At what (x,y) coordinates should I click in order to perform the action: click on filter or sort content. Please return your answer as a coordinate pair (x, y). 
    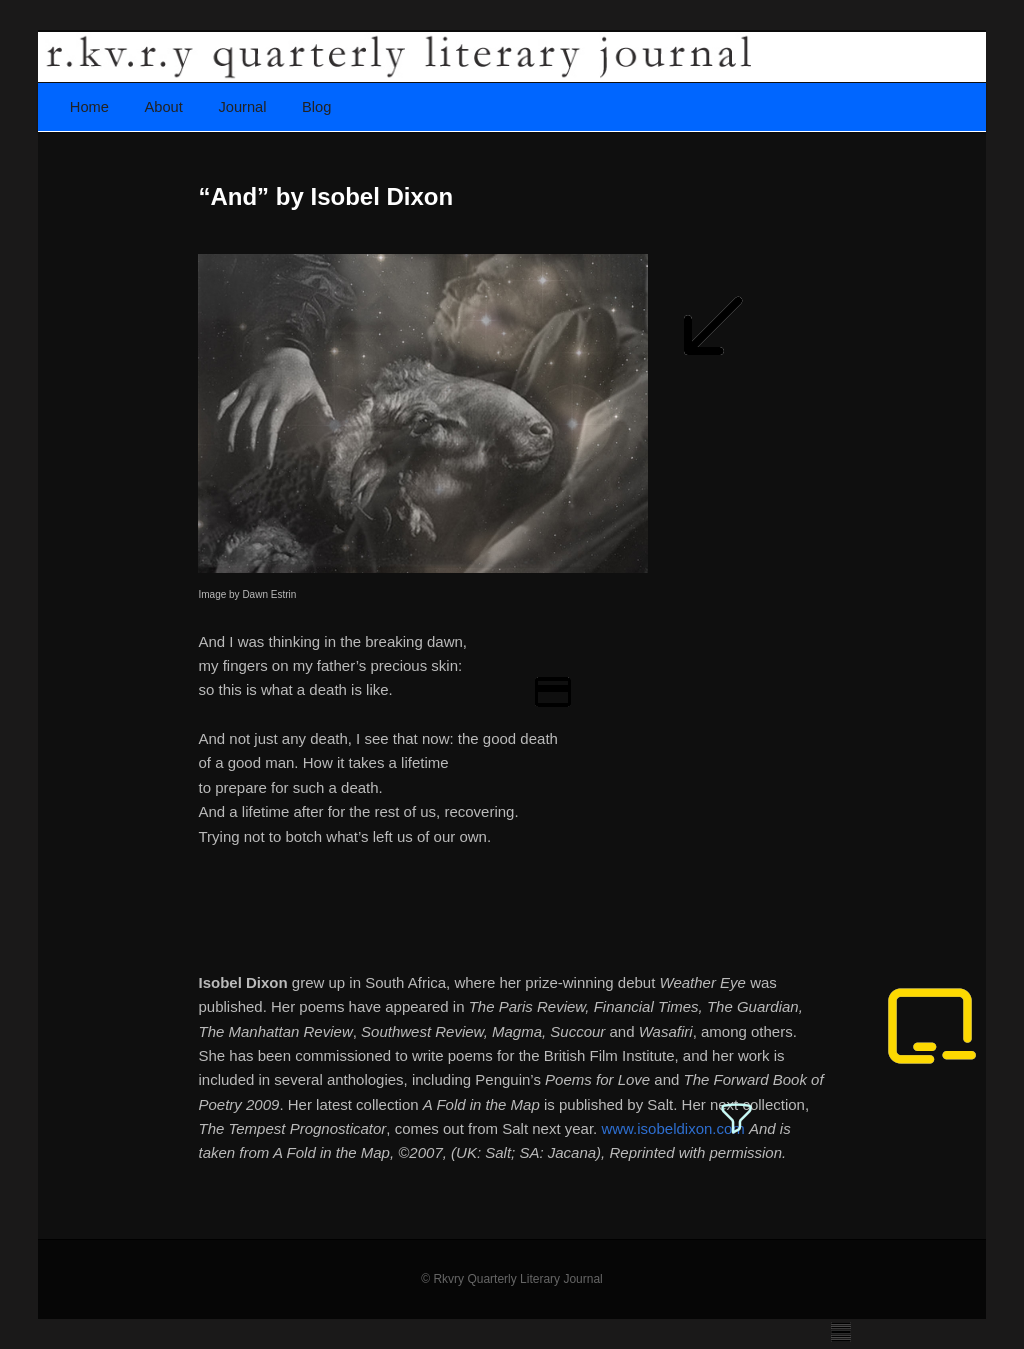
    Looking at the image, I should click on (736, 1118).